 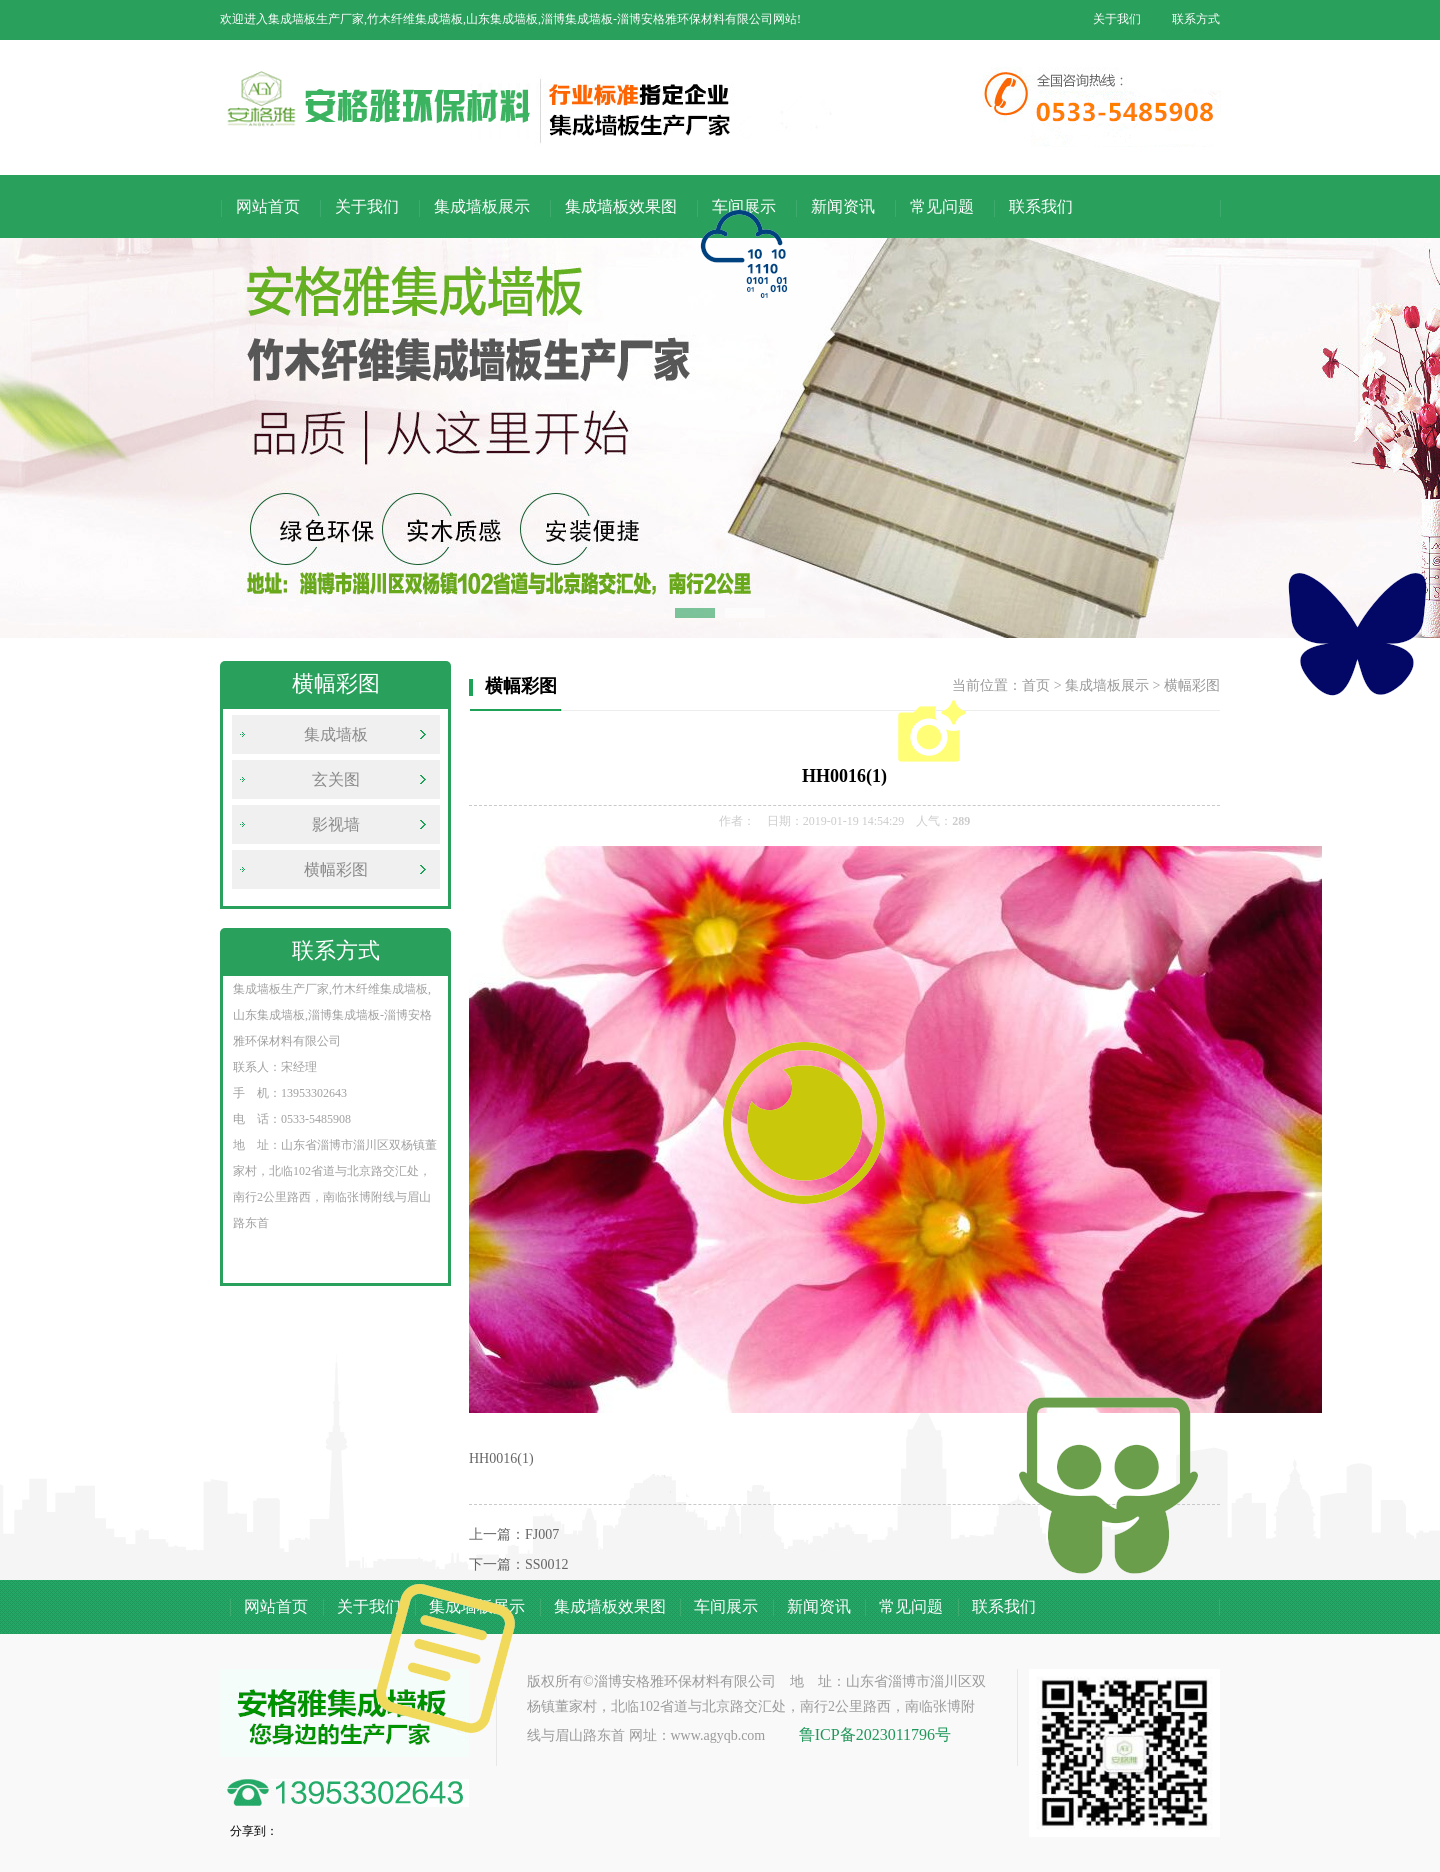 I want to click on access AI-powered camera features, so click(x=929, y=734).